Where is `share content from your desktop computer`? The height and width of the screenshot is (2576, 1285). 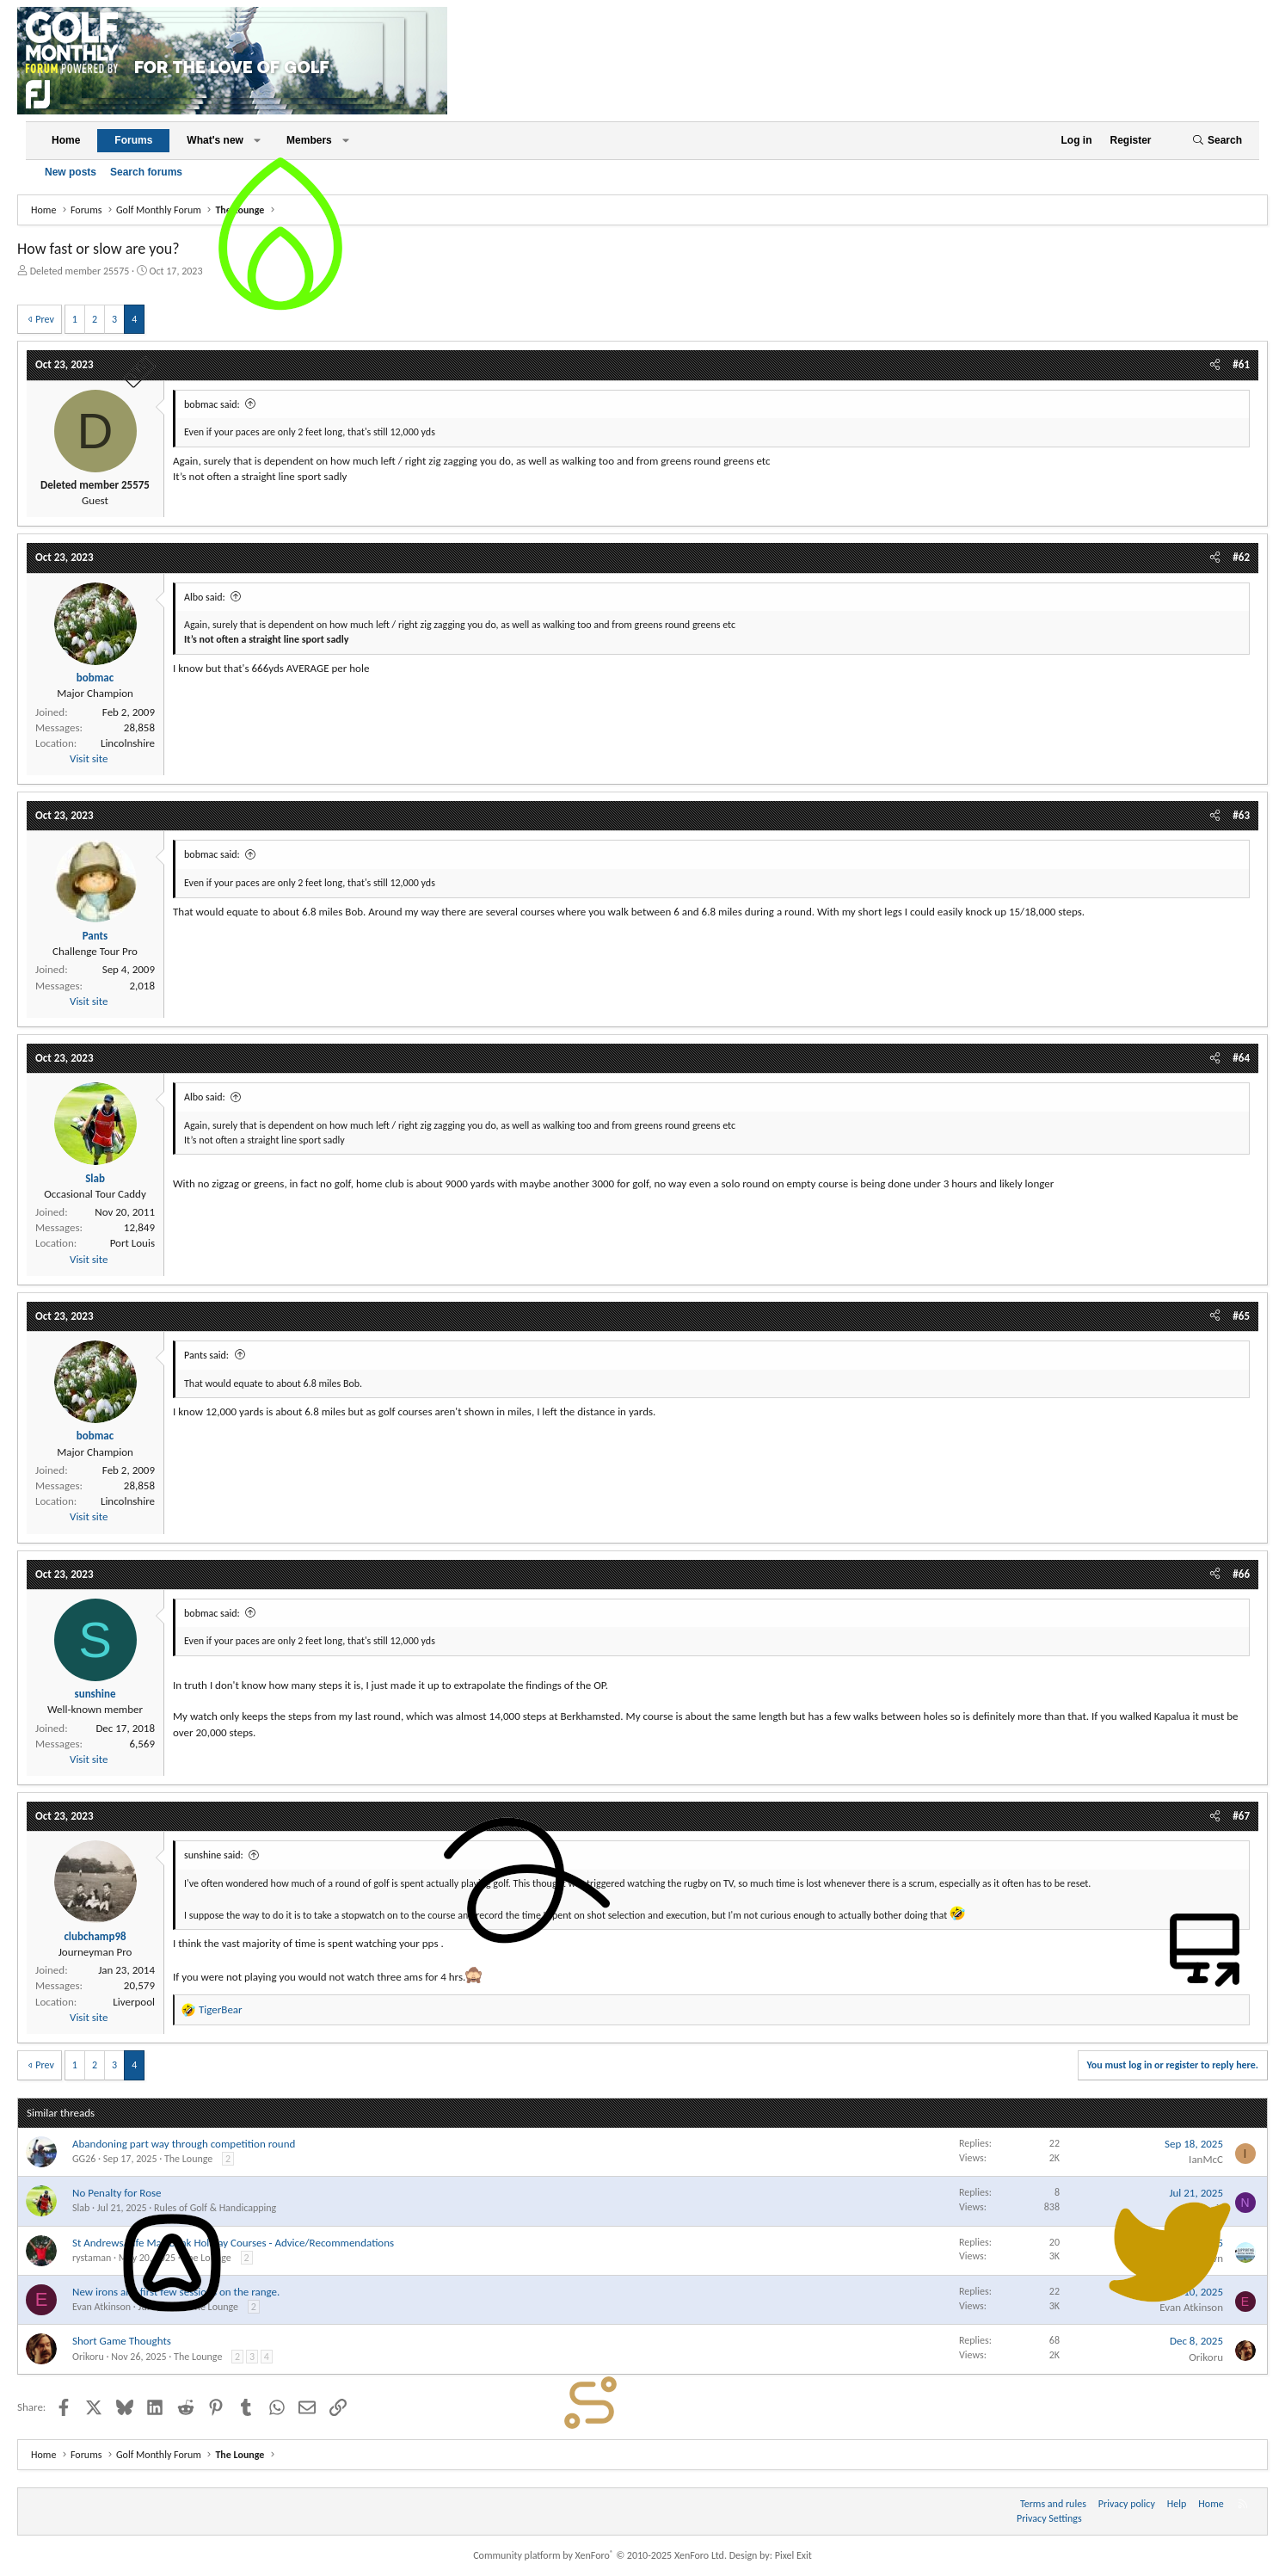
share content from your desktop computer is located at coordinates (1204, 1948).